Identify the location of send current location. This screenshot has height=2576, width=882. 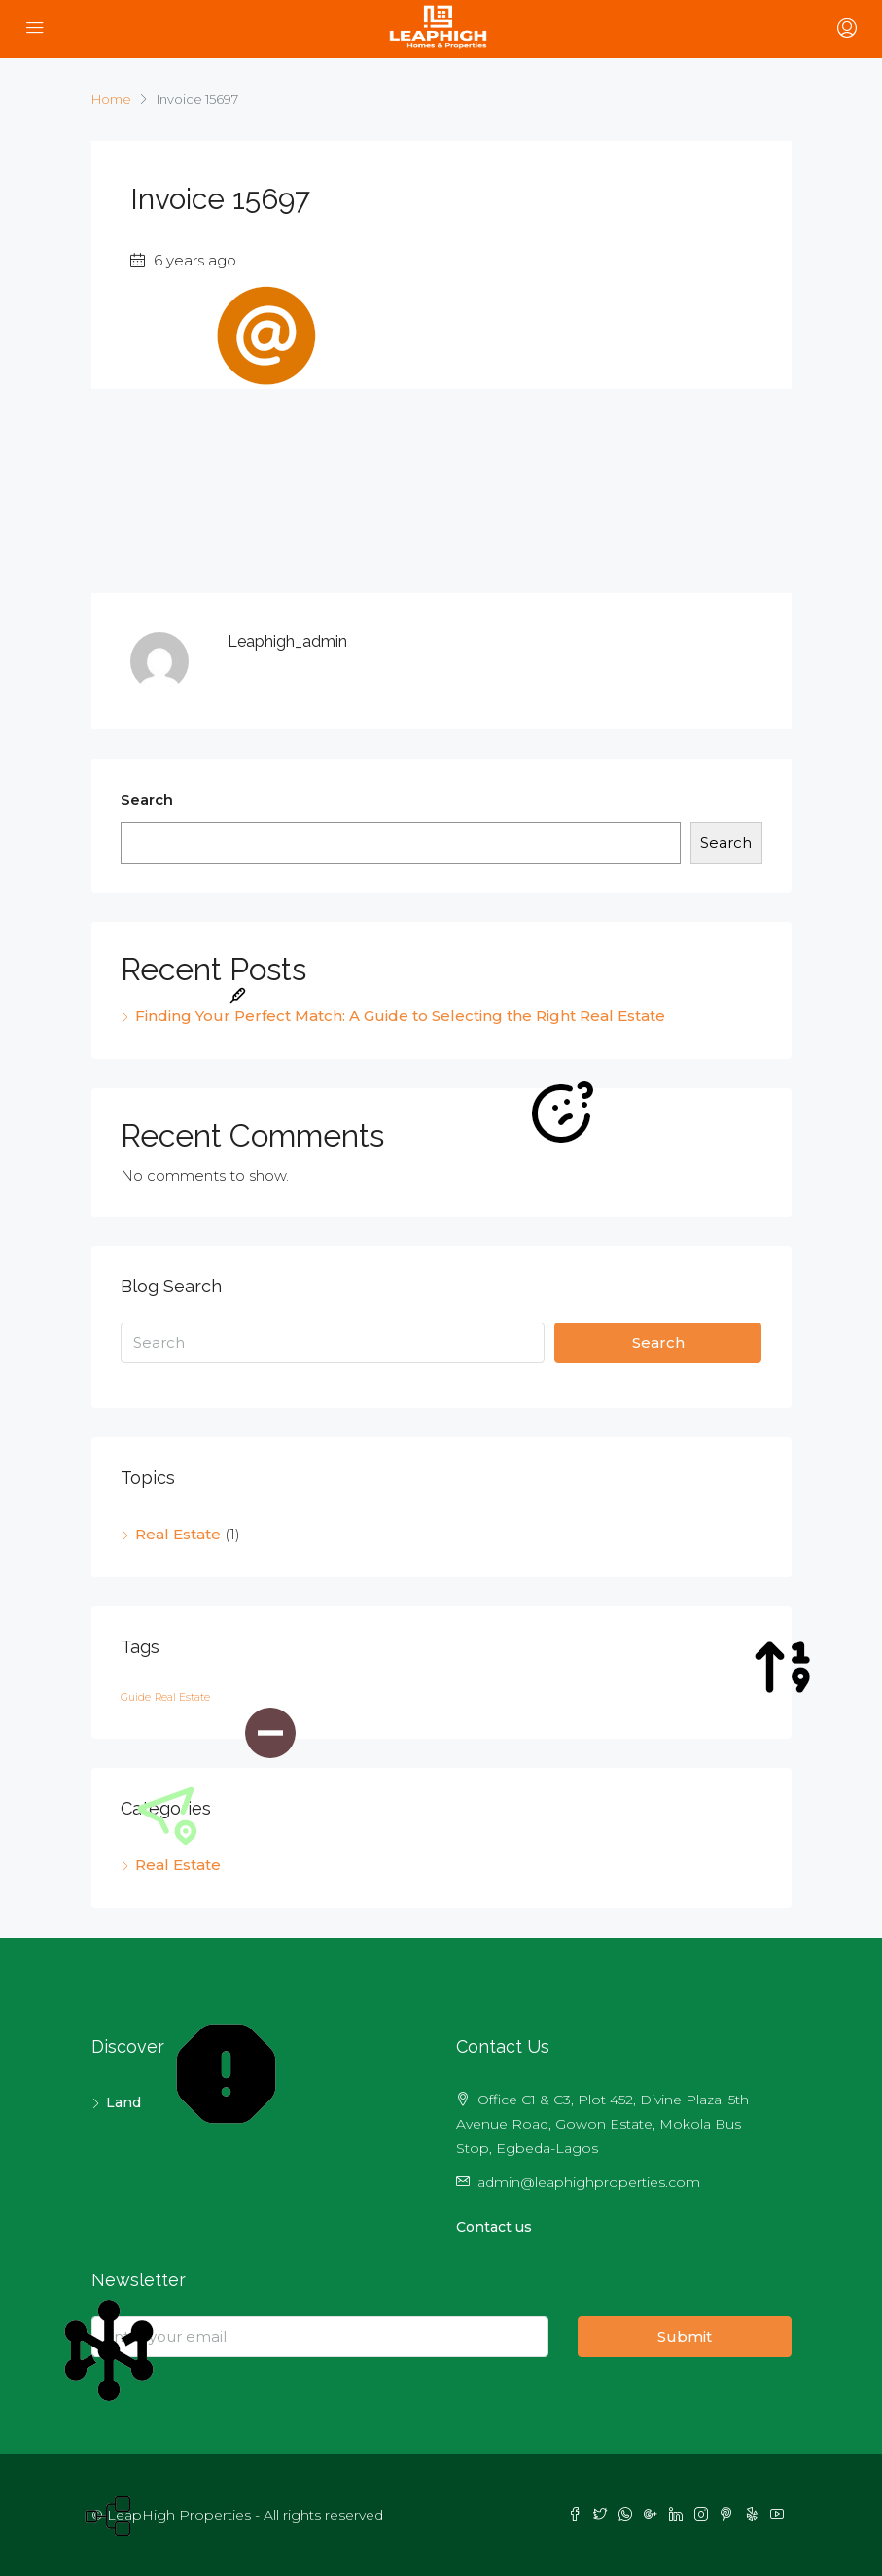
(166, 1815).